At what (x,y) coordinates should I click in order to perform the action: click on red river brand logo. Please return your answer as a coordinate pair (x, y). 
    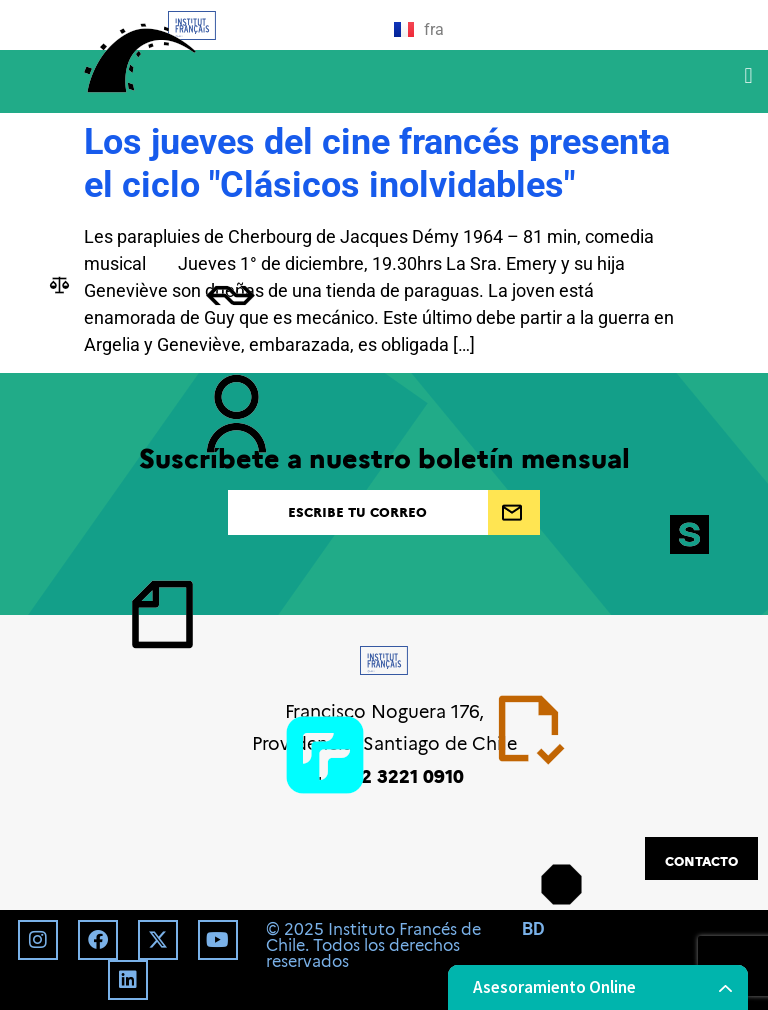
    Looking at the image, I should click on (325, 755).